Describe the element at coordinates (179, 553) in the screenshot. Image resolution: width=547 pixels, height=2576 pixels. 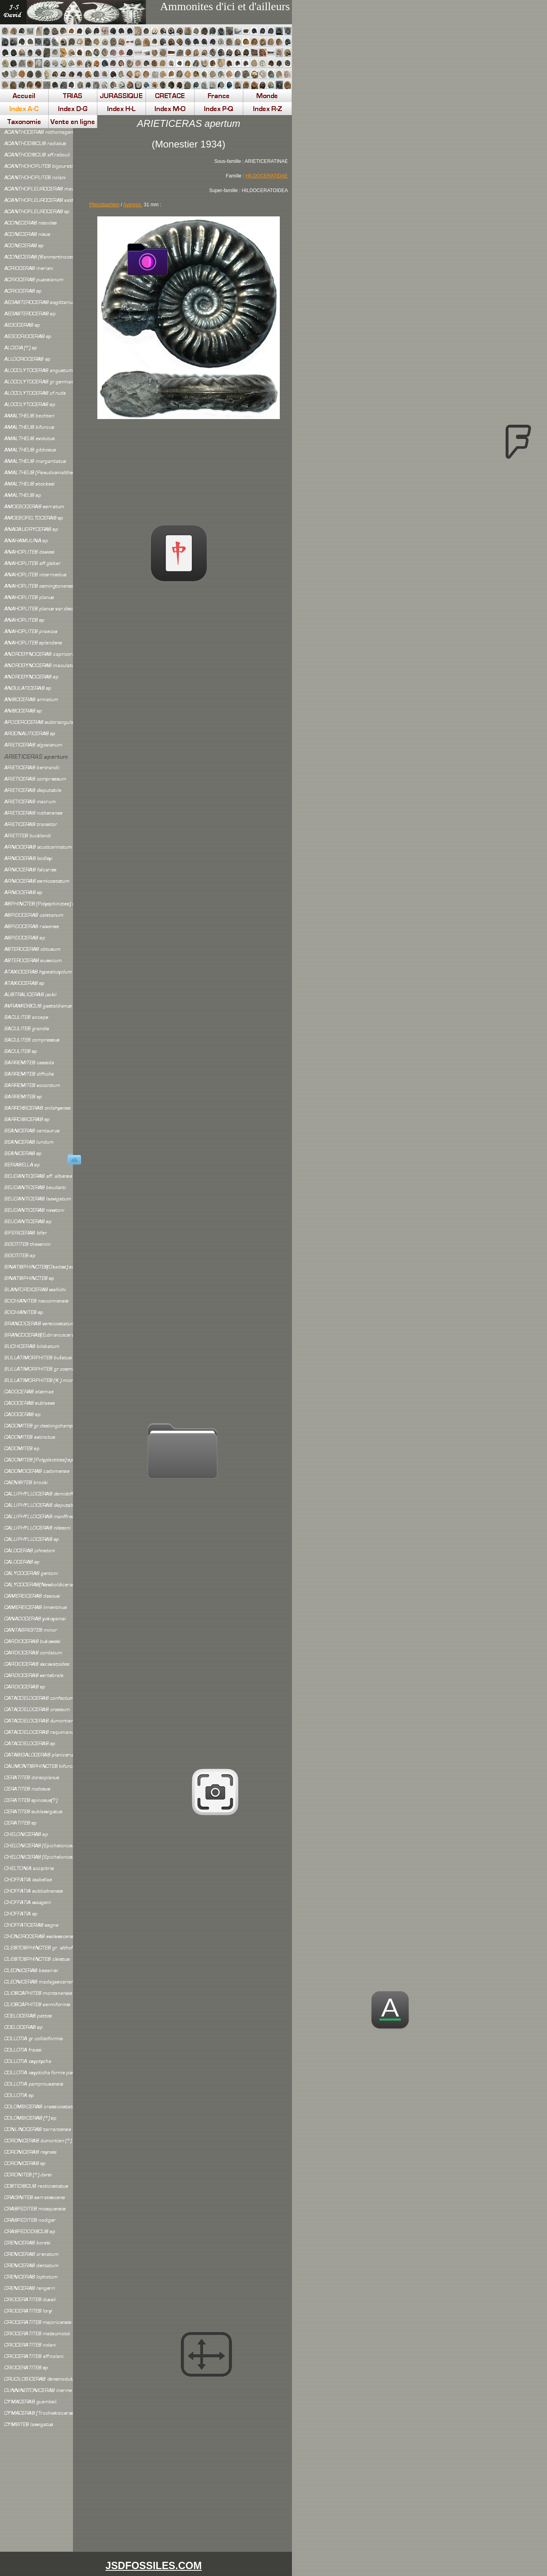
I see `launch gnome mahjongg tile matching game` at that location.